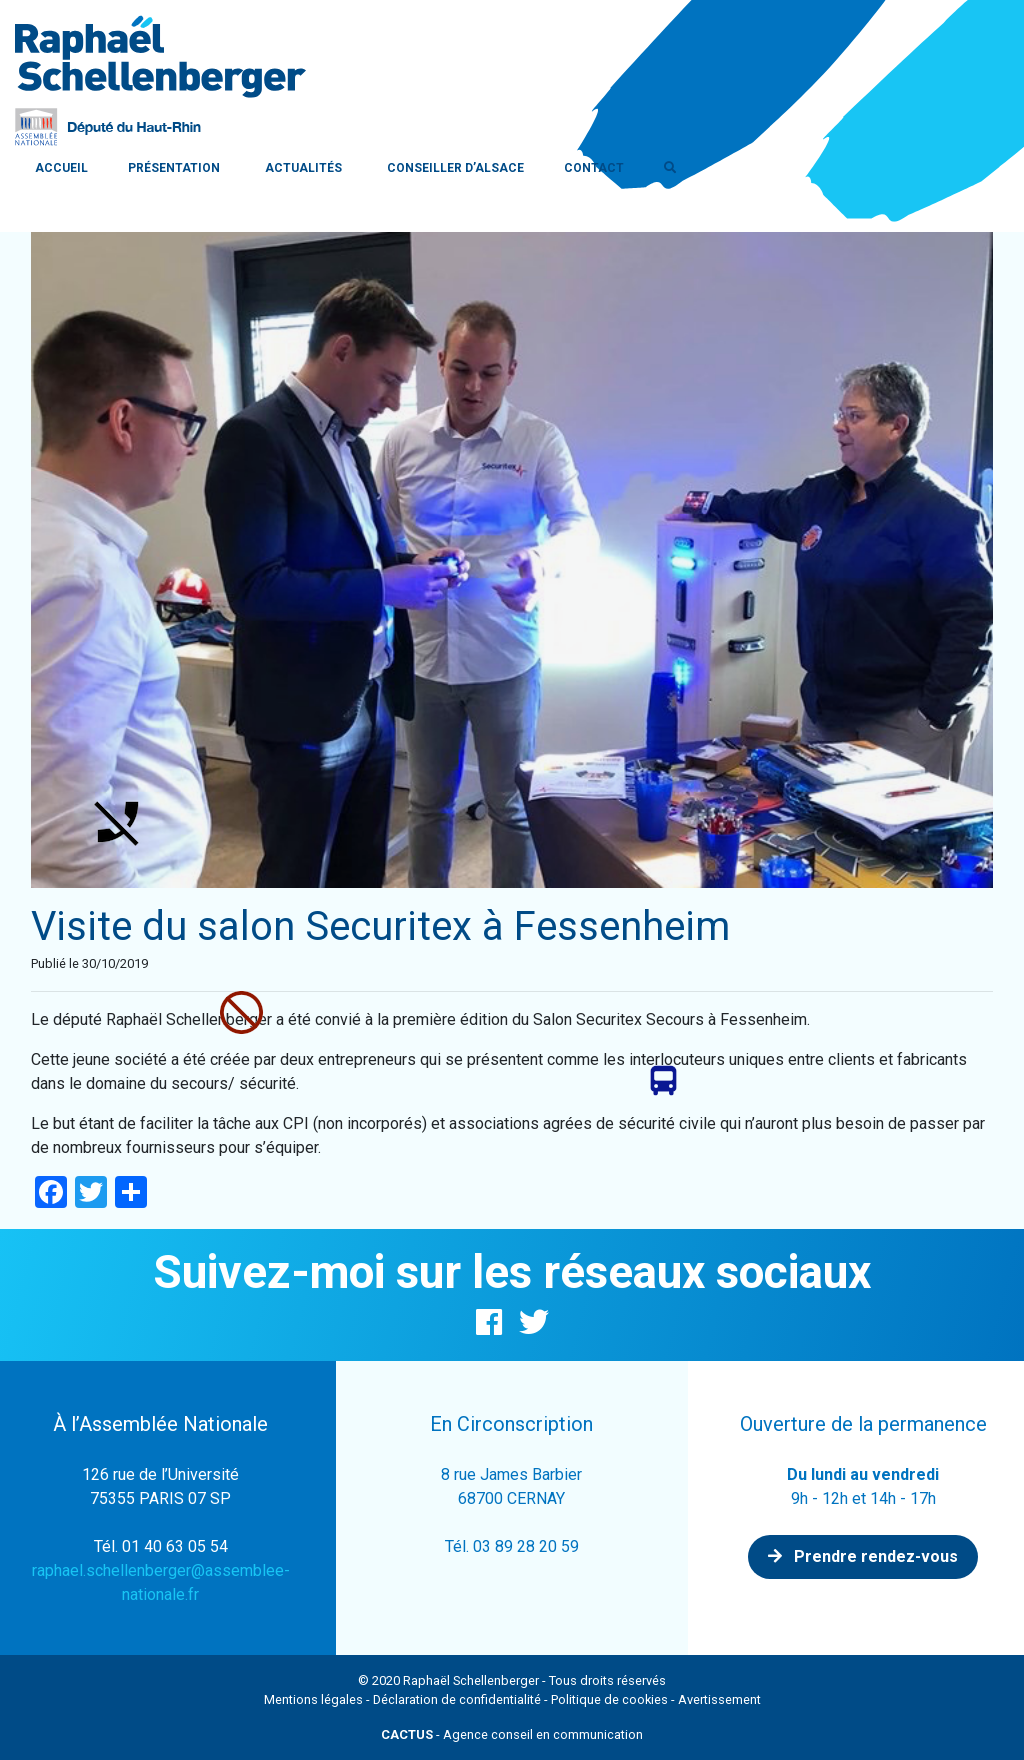  What do you see at coordinates (118, 822) in the screenshot?
I see `phone calls are disabled or unavailable` at bounding box center [118, 822].